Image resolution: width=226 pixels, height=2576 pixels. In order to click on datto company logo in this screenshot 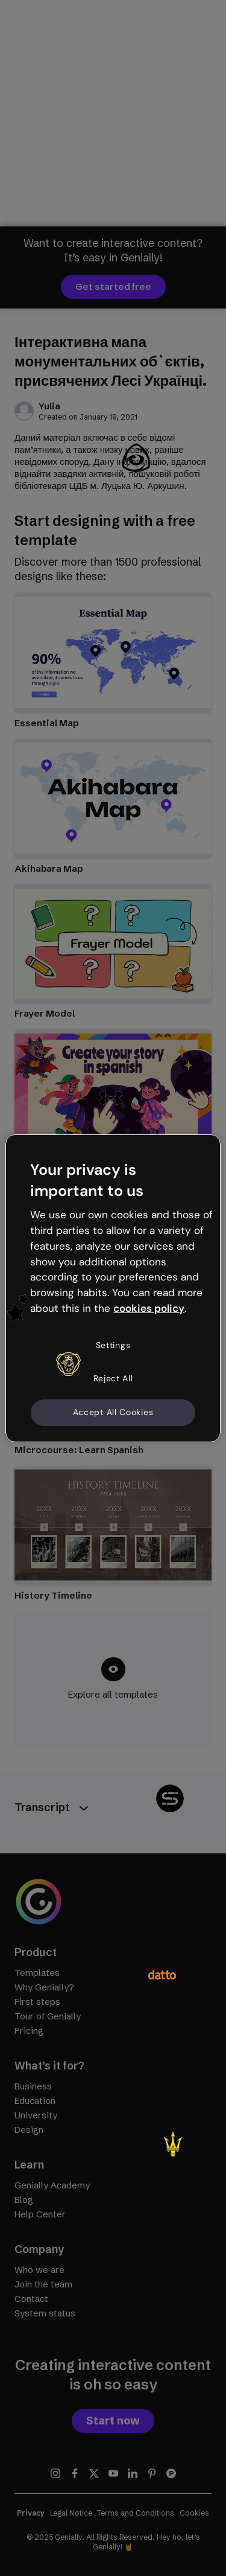, I will do `click(162, 1975)`.